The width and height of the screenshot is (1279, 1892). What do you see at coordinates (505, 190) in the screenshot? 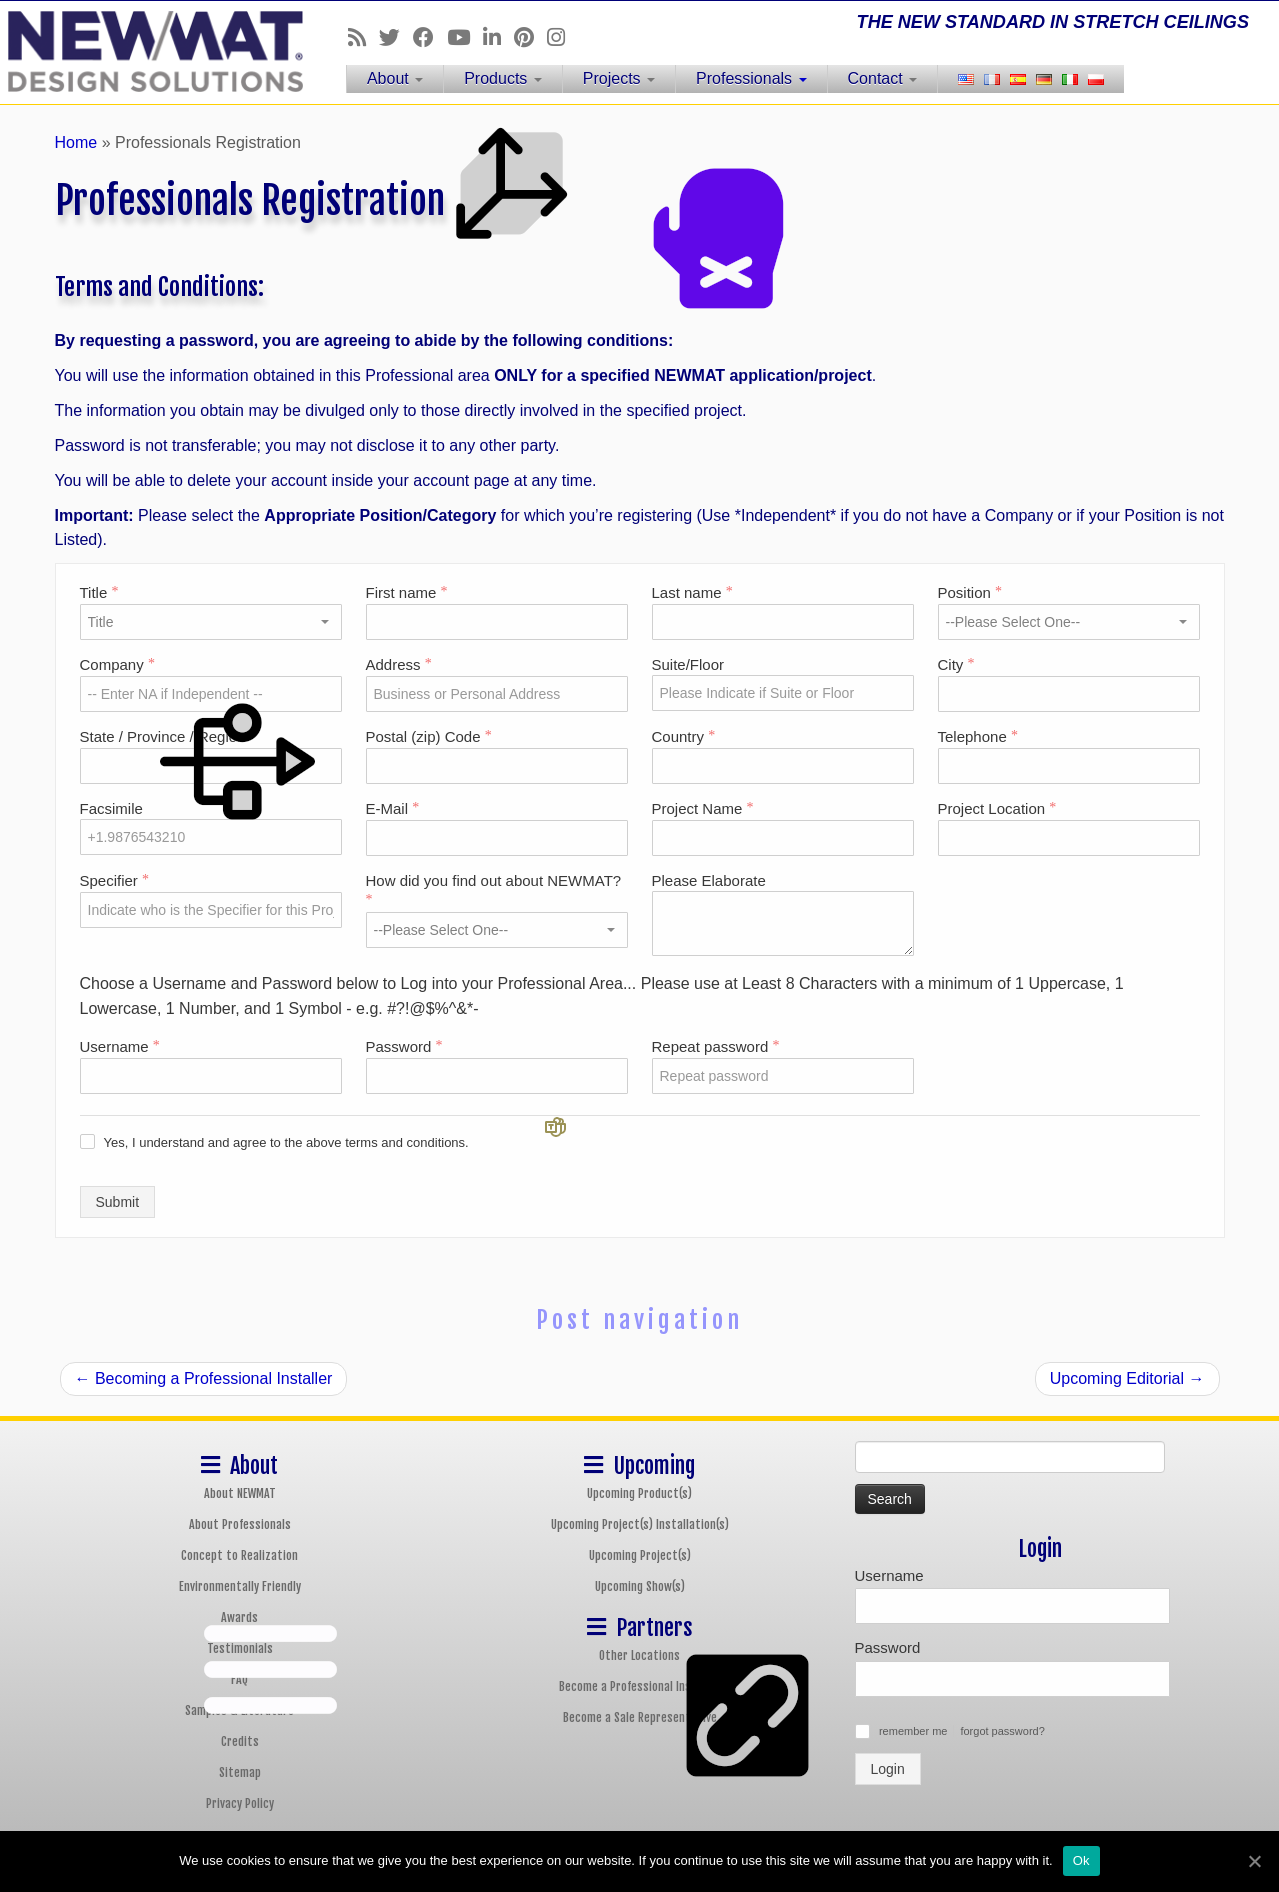
I see `access 3D vector or coordinate tools` at bounding box center [505, 190].